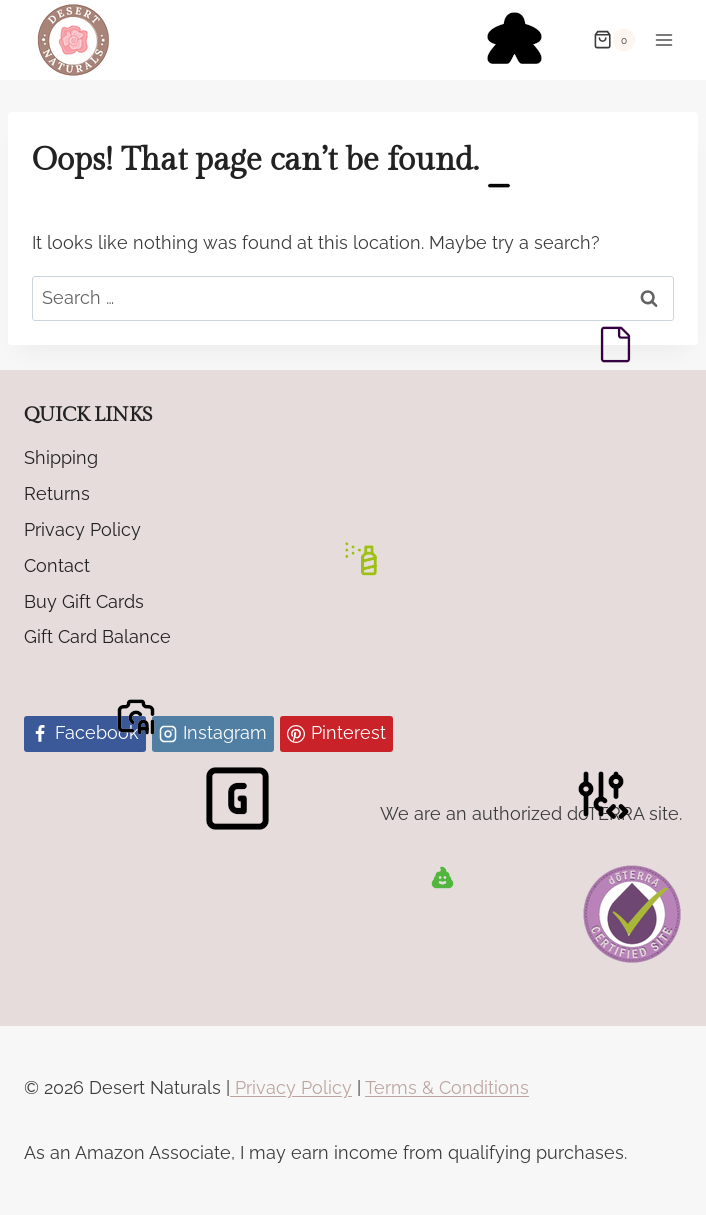 The height and width of the screenshot is (1215, 706). Describe the element at coordinates (499, 171) in the screenshot. I see `minimize the current window` at that location.